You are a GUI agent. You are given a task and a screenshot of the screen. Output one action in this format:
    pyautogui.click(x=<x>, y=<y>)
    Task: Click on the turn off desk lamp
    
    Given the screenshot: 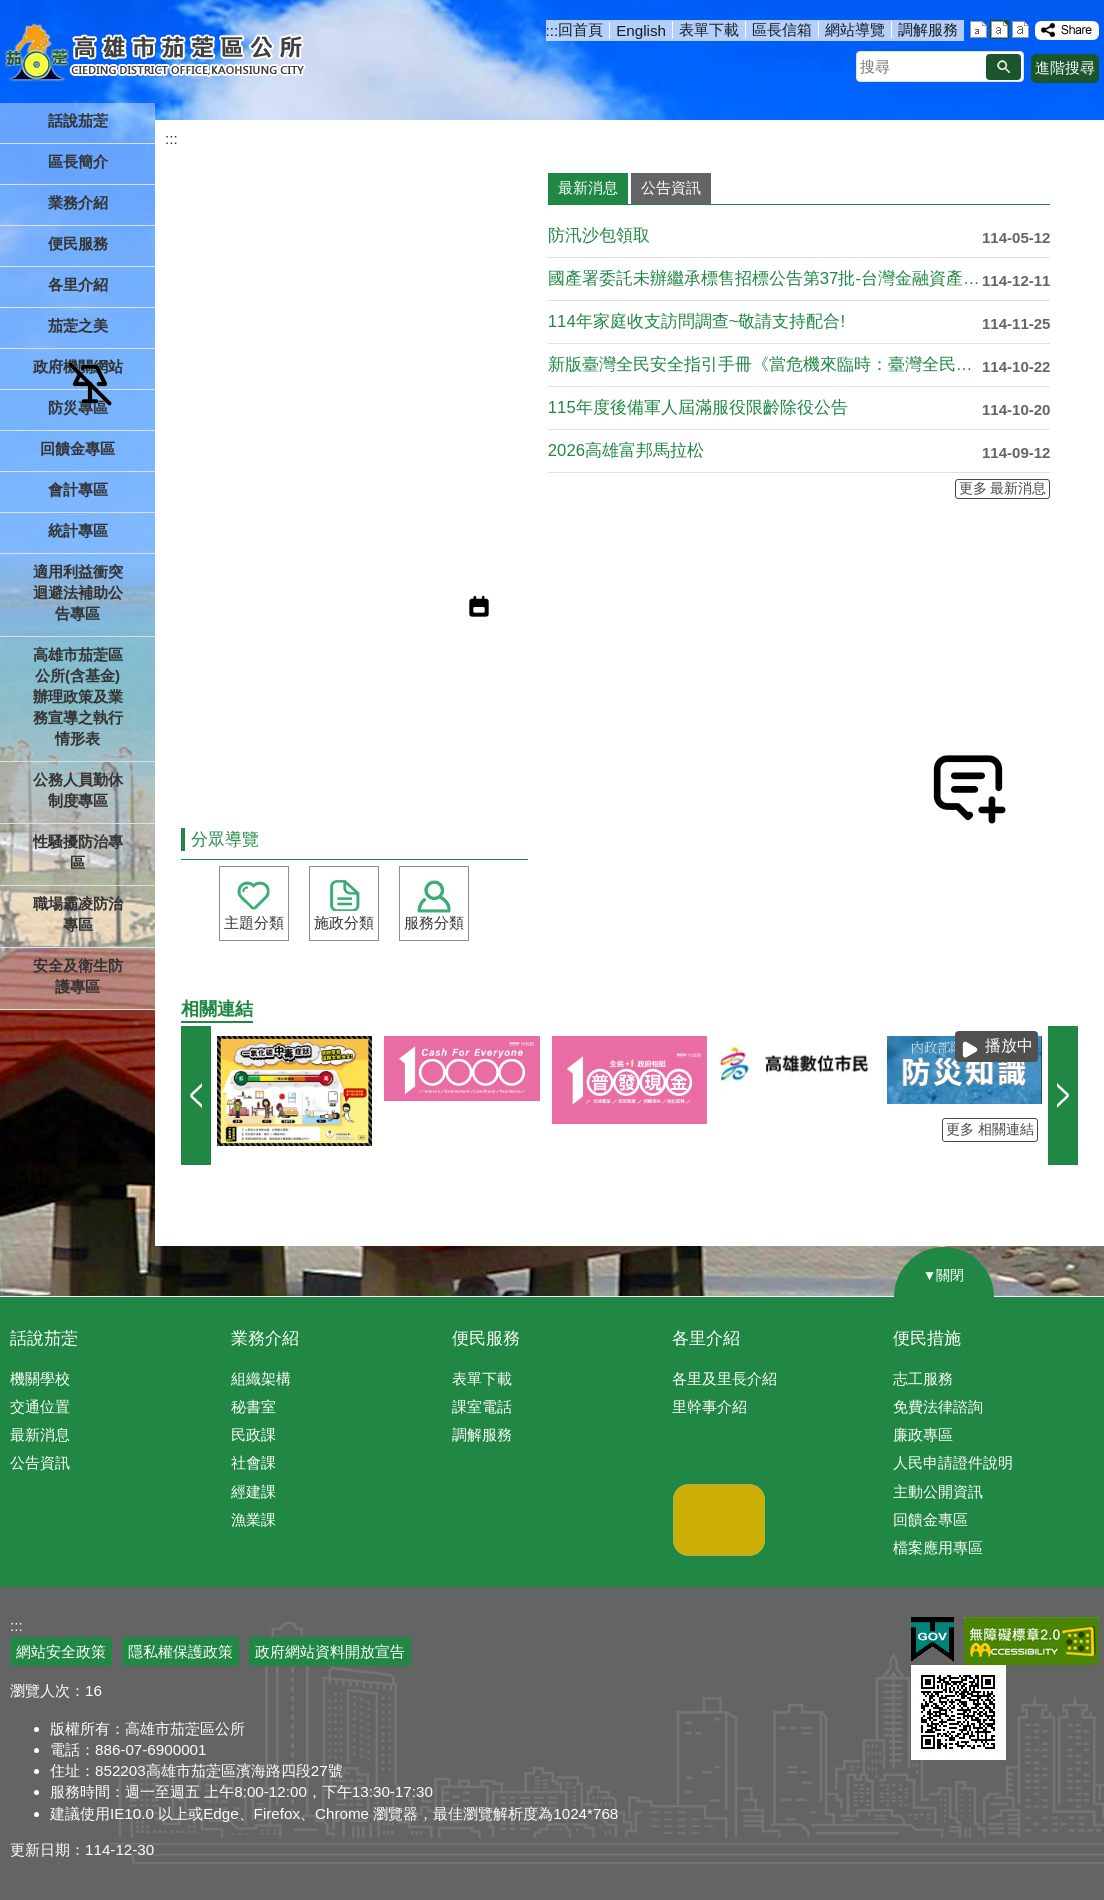 What is the action you would take?
    pyautogui.click(x=90, y=384)
    